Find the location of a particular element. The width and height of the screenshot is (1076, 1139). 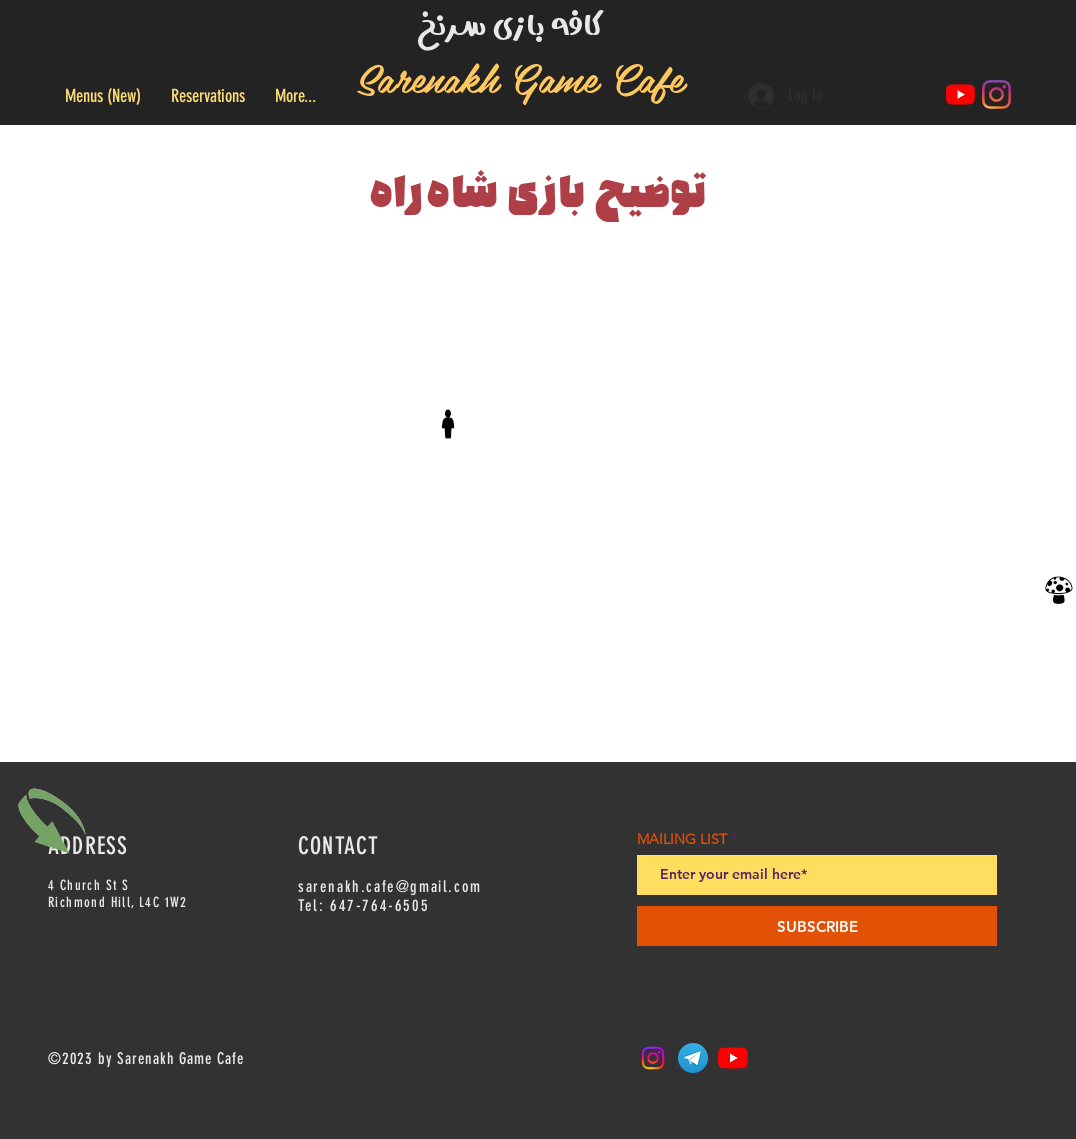

rapidshare file hosting service logo is located at coordinates (51, 821).